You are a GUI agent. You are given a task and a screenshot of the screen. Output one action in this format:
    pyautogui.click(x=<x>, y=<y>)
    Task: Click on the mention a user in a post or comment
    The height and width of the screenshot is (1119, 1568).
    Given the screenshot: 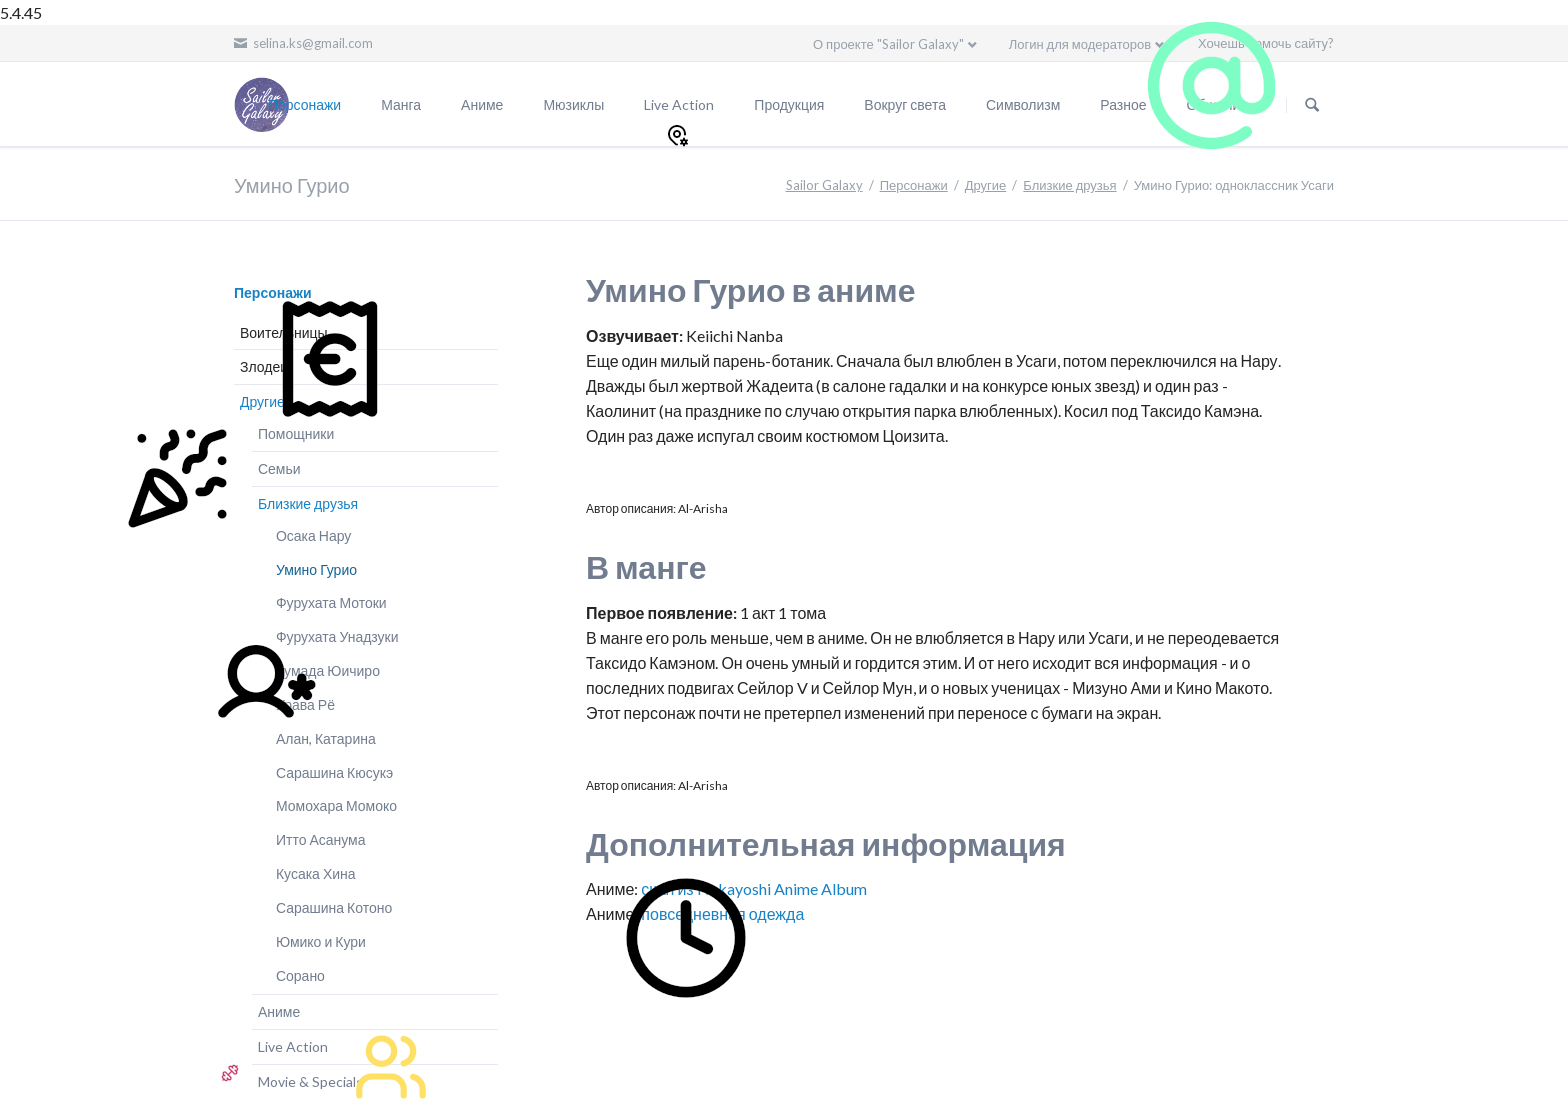 What is the action you would take?
    pyautogui.click(x=1211, y=85)
    